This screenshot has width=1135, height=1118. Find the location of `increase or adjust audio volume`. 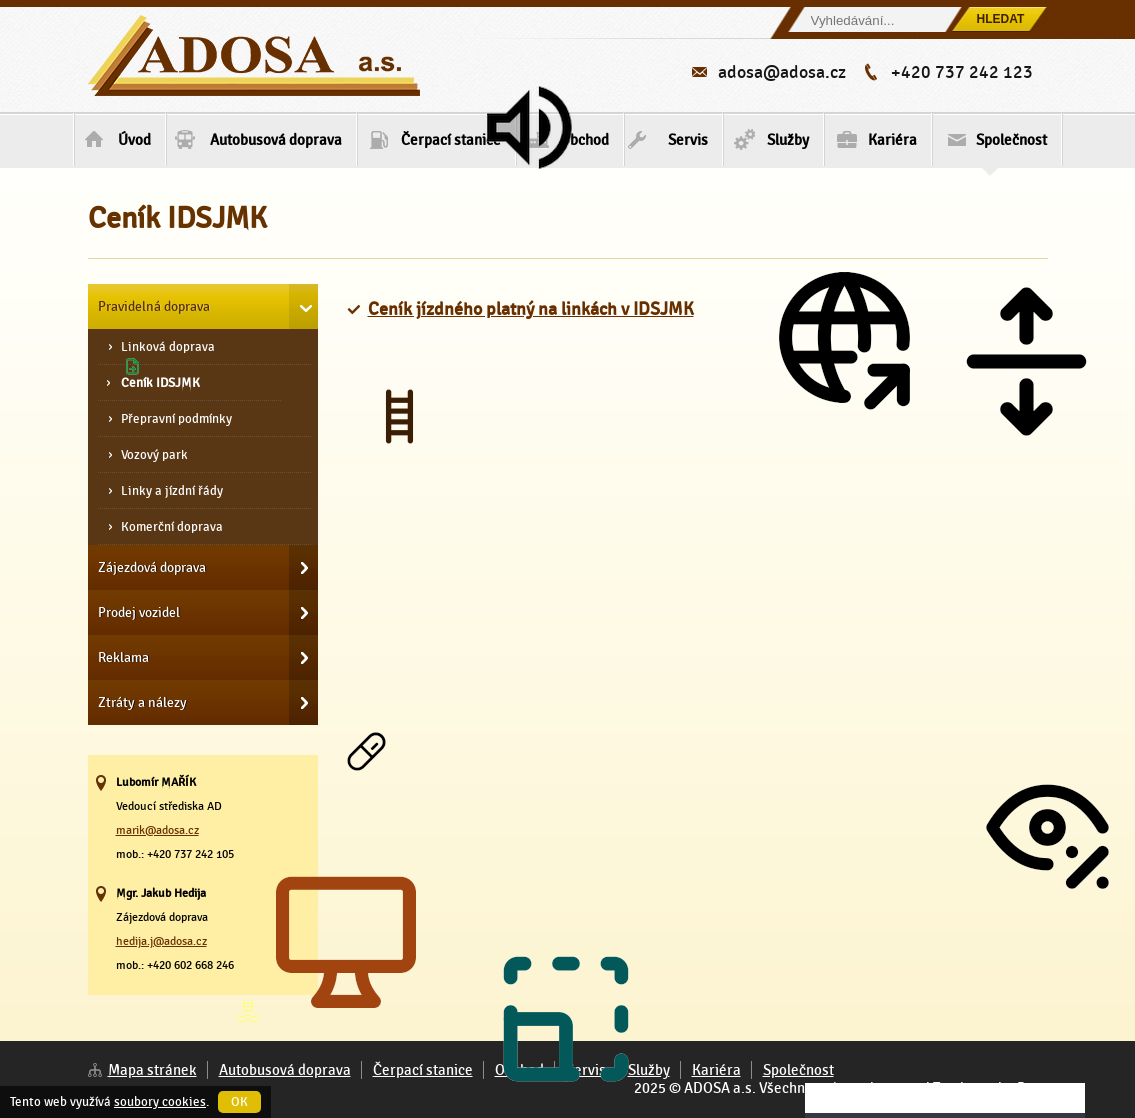

increase or adjust audio volume is located at coordinates (529, 127).